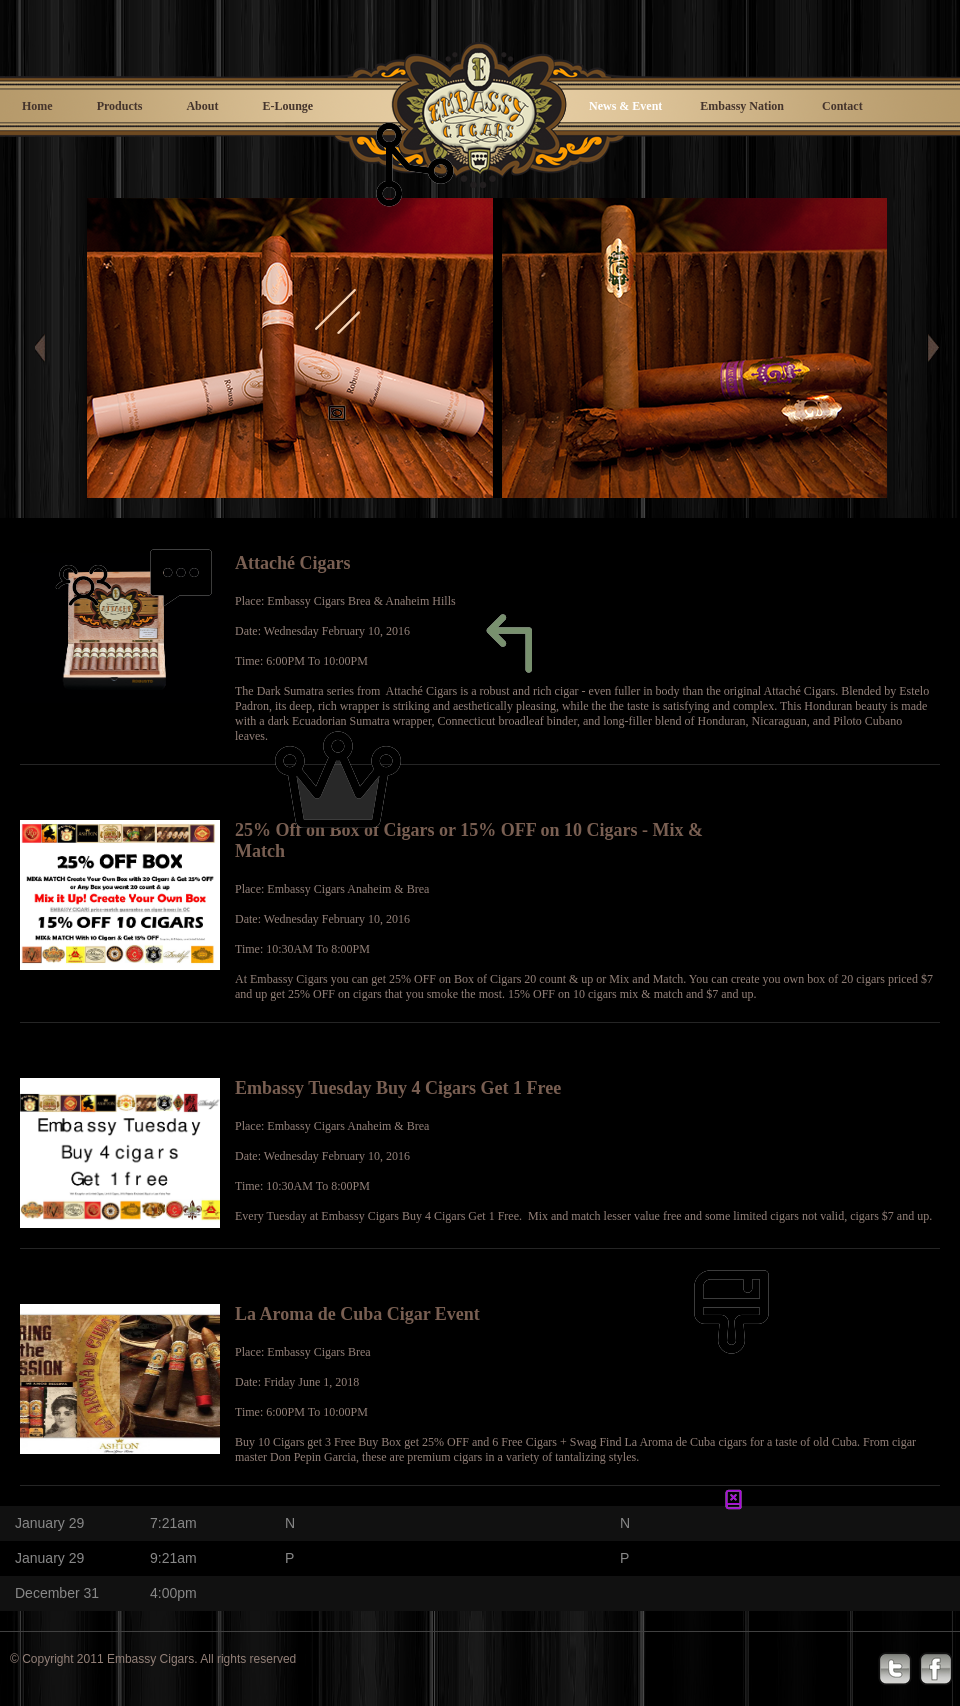 This screenshot has height=1706, width=960. What do you see at coordinates (83, 583) in the screenshot?
I see `view group members or team` at bounding box center [83, 583].